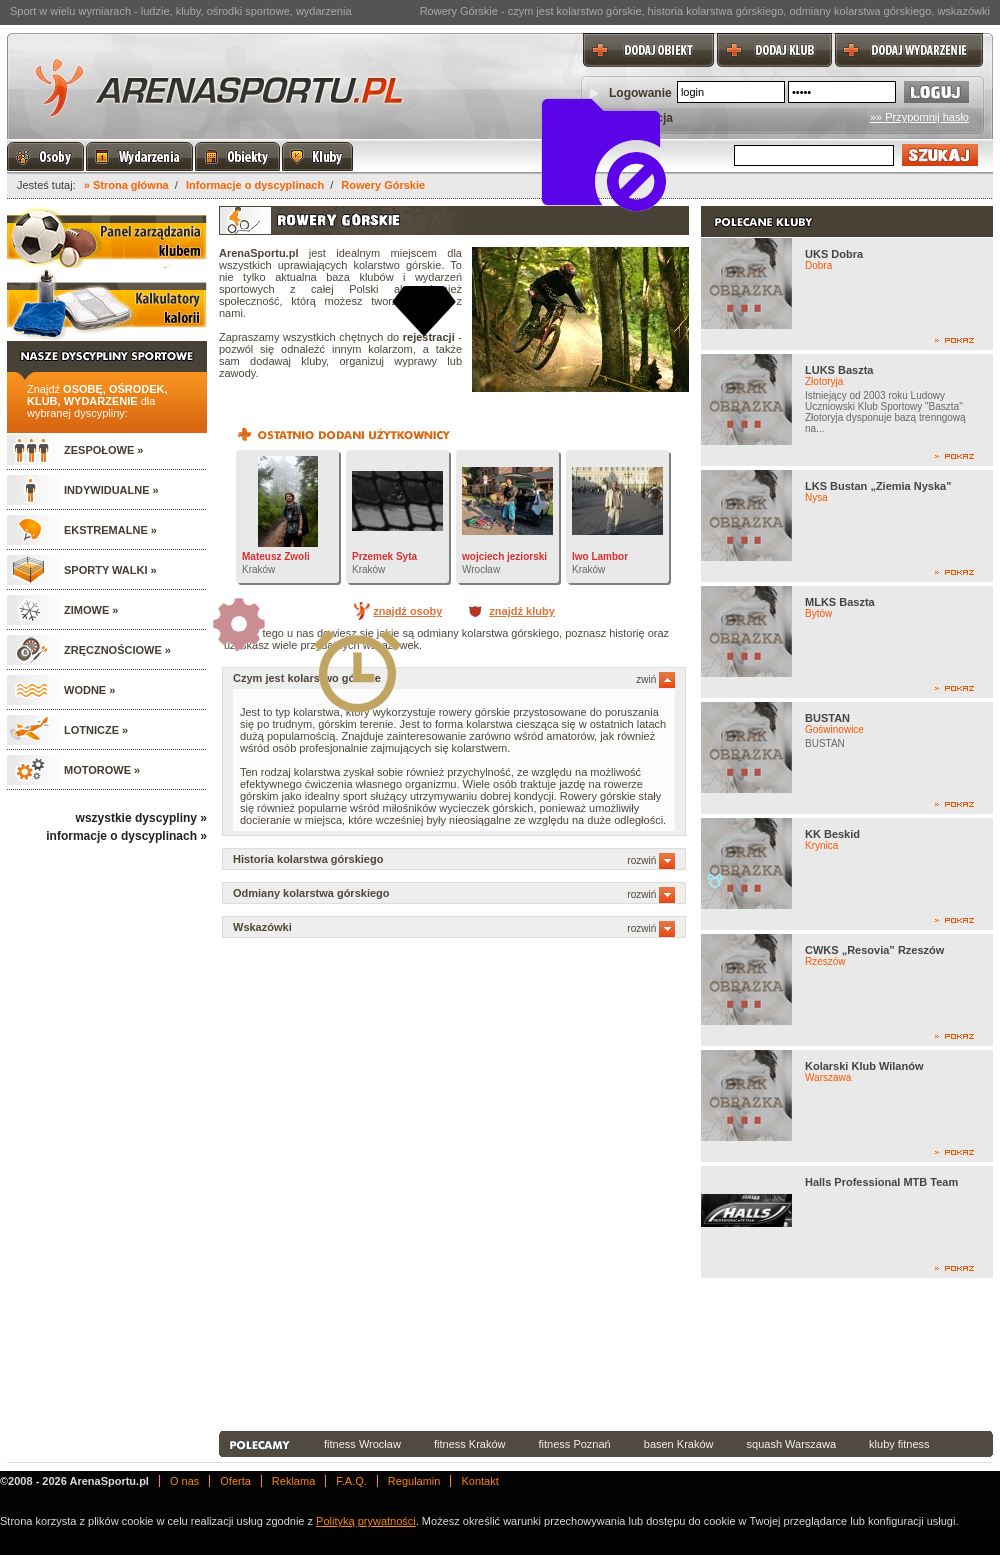 Image resolution: width=1000 pixels, height=1555 pixels. Describe the element at coordinates (239, 624) in the screenshot. I see `access settings or preferences` at that location.